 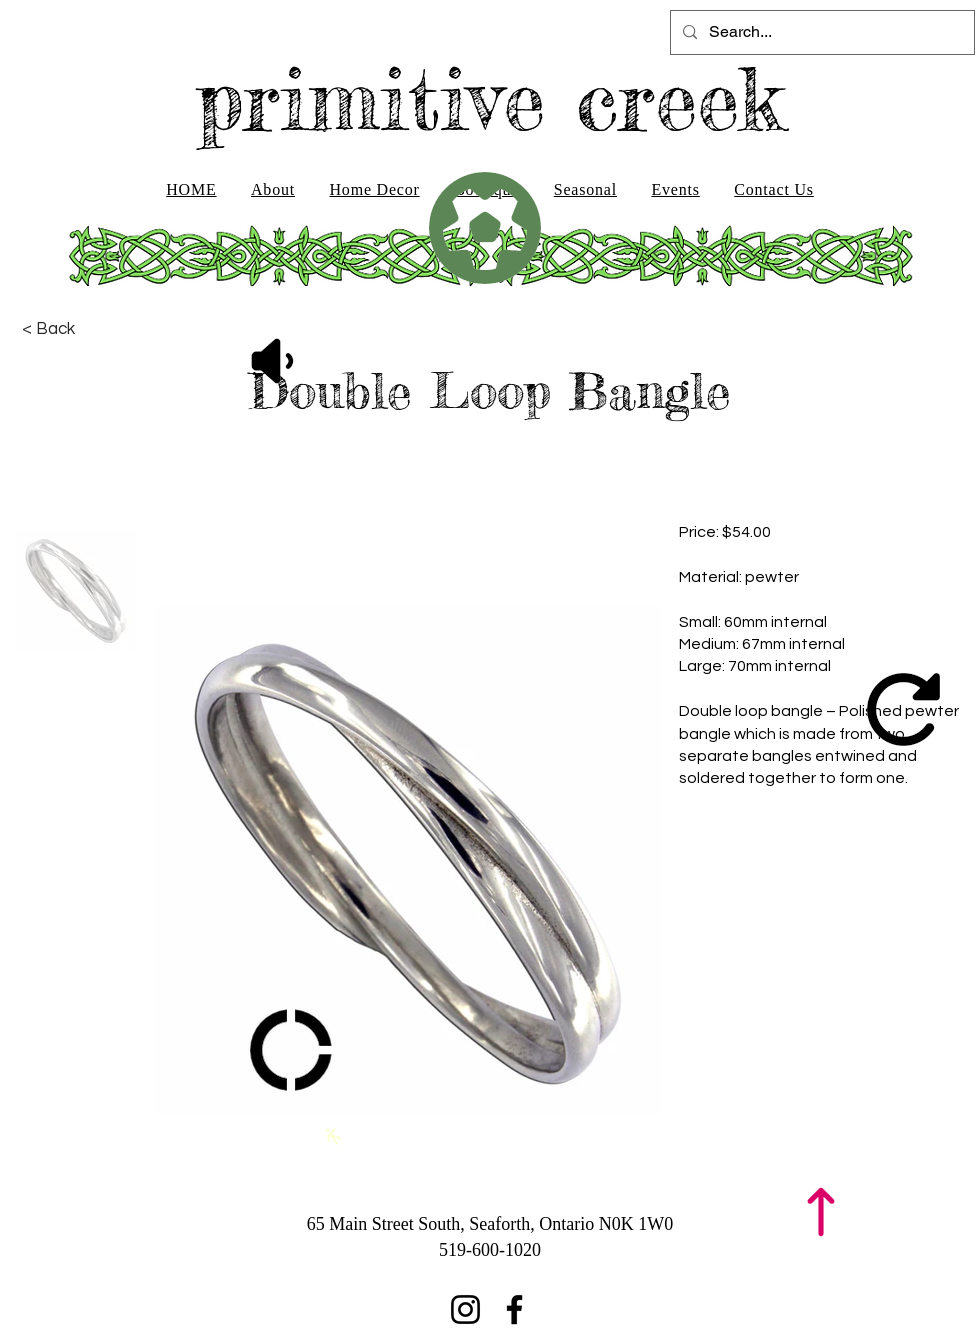 I want to click on adjust audio to low volume, so click(x=274, y=361).